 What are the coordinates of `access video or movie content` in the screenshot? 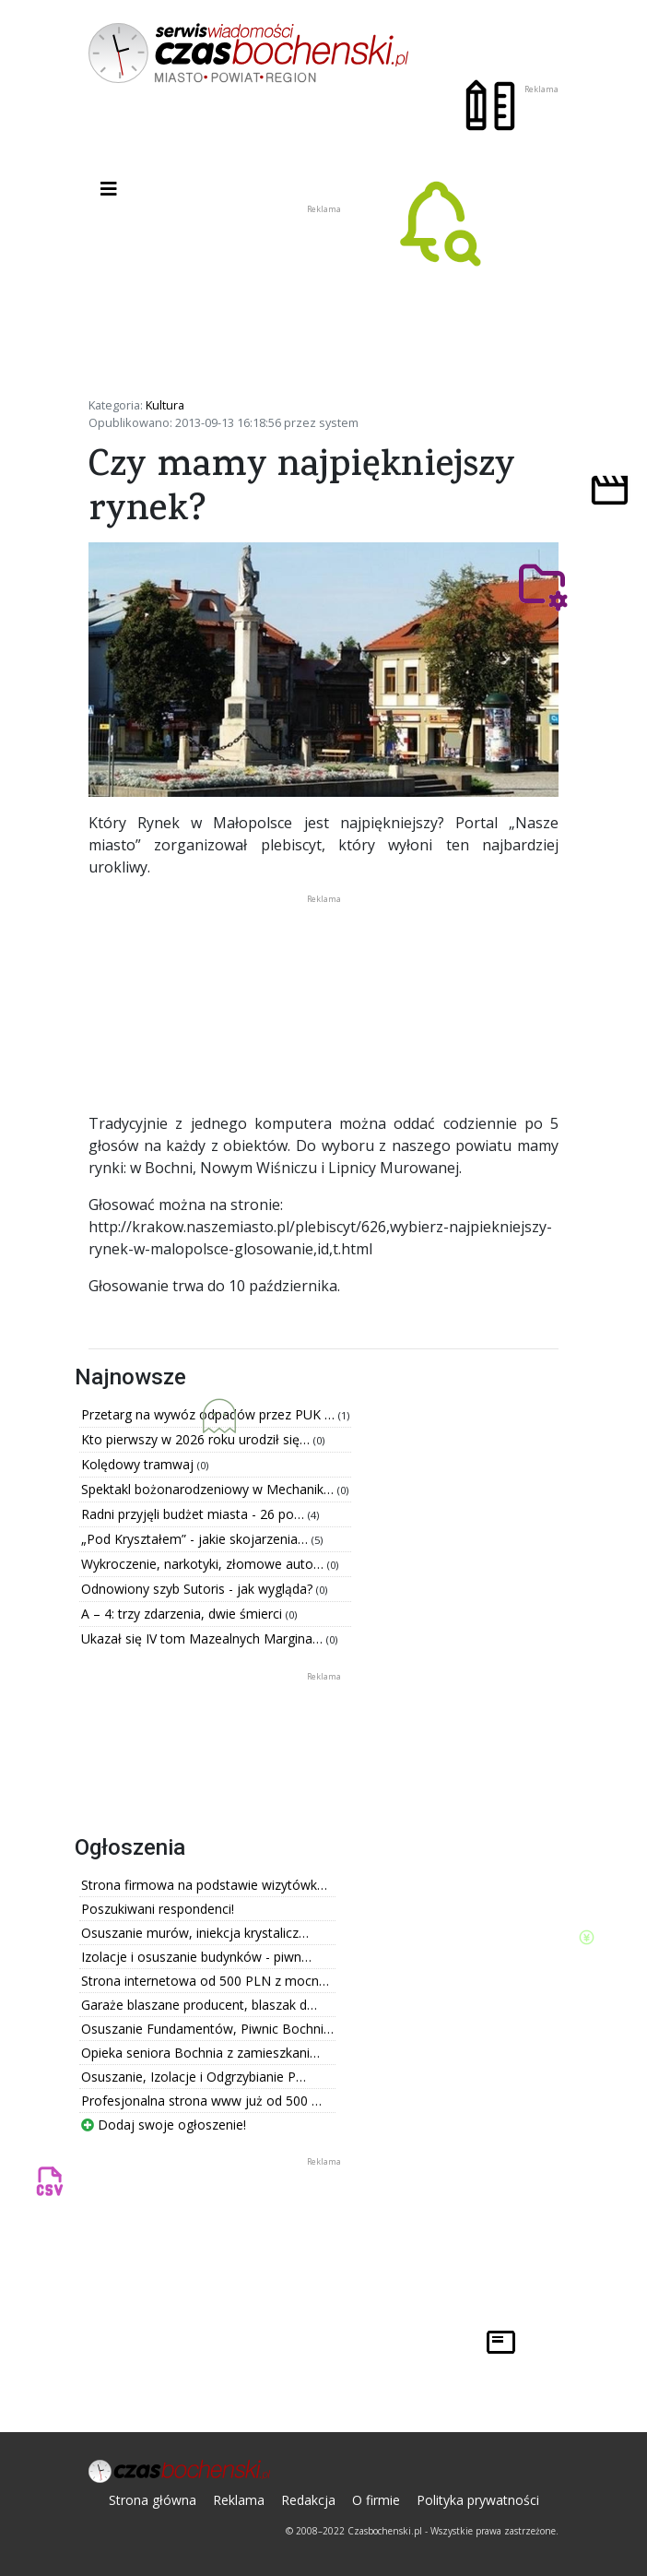 It's located at (609, 490).